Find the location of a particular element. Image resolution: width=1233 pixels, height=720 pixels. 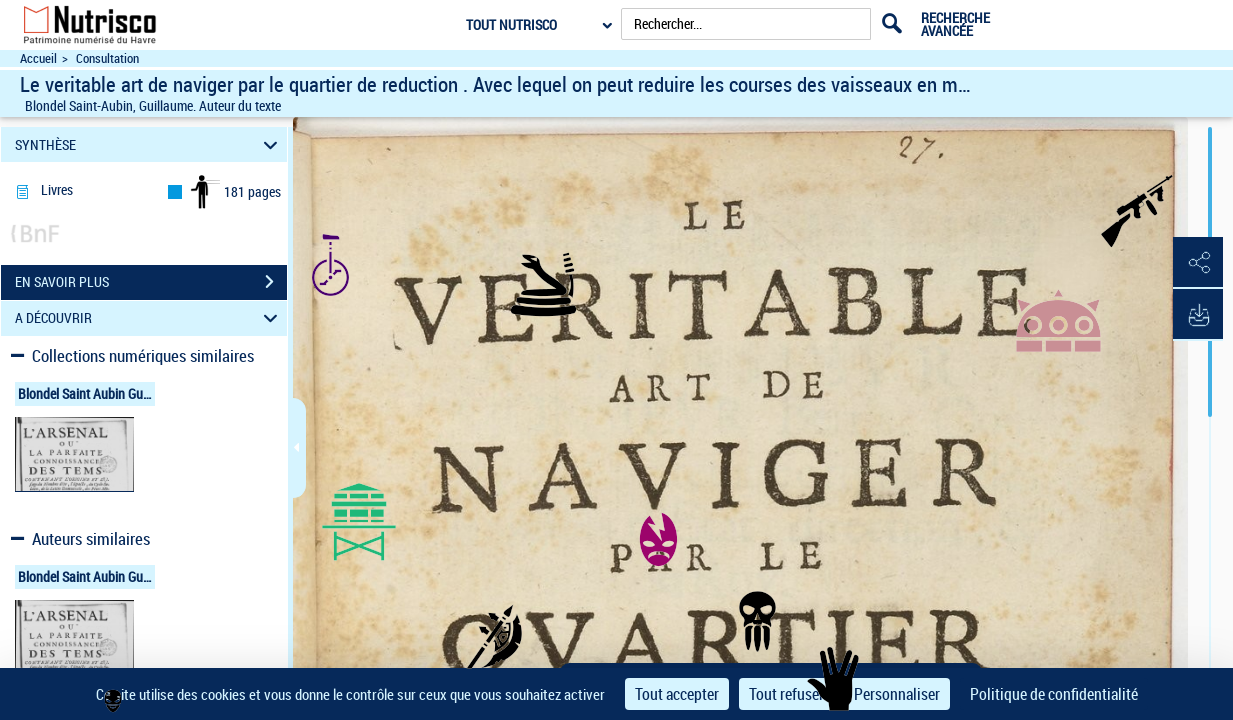

indicates a water tower landmark or structure is located at coordinates (359, 521).